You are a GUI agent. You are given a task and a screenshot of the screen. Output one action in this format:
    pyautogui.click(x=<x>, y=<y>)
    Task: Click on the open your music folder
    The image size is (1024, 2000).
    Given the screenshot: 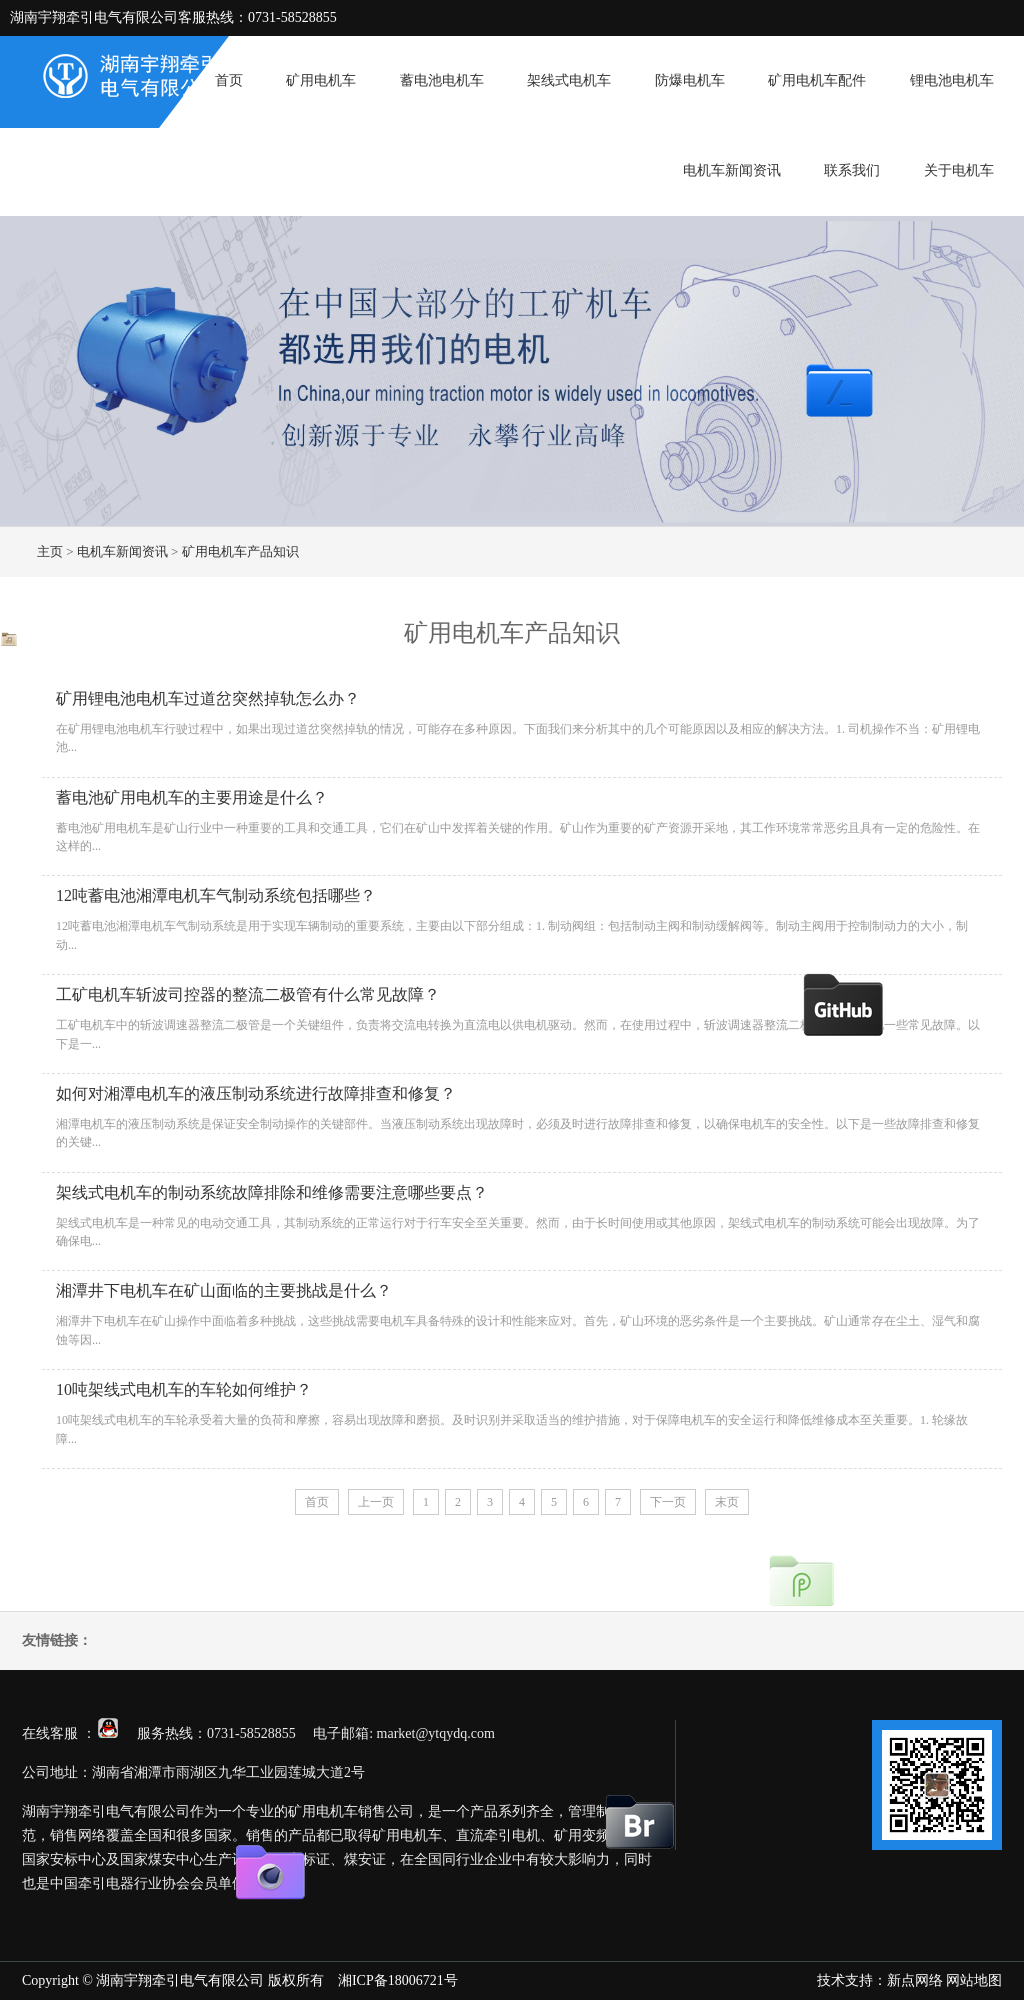 What is the action you would take?
    pyautogui.click(x=9, y=640)
    